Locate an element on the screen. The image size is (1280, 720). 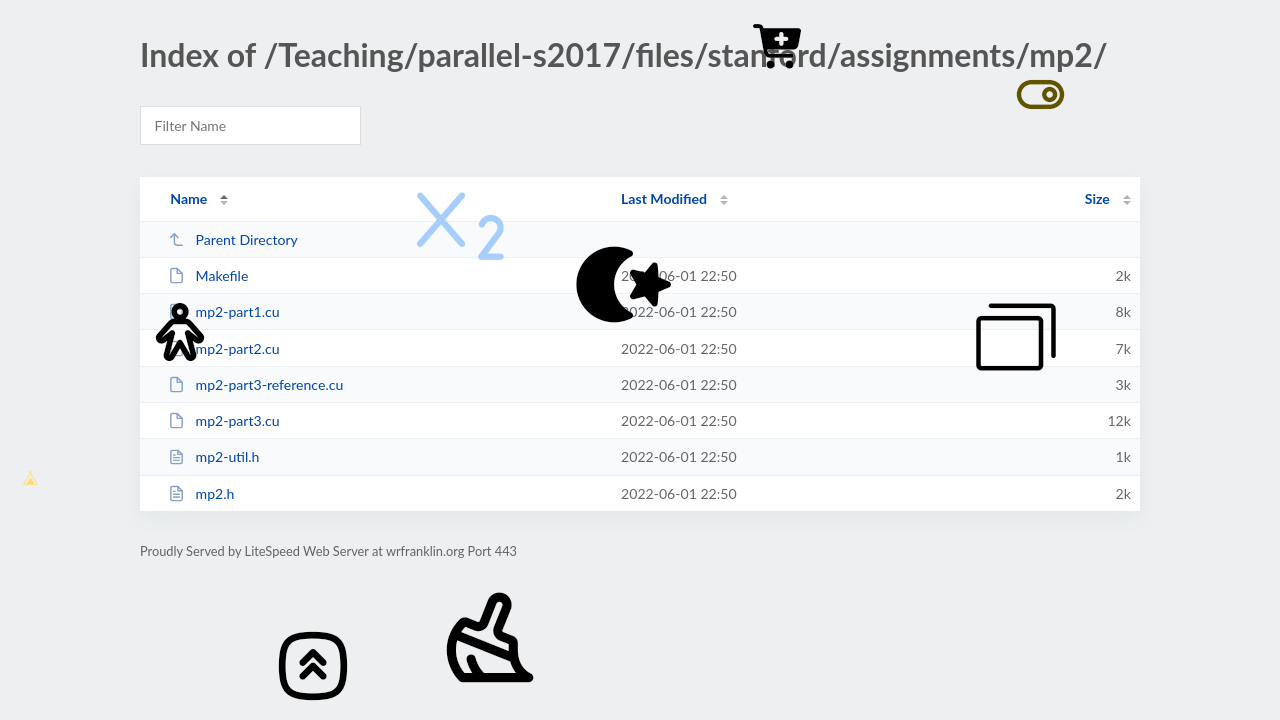
indicates Islamic religious content or settings is located at coordinates (620, 284).